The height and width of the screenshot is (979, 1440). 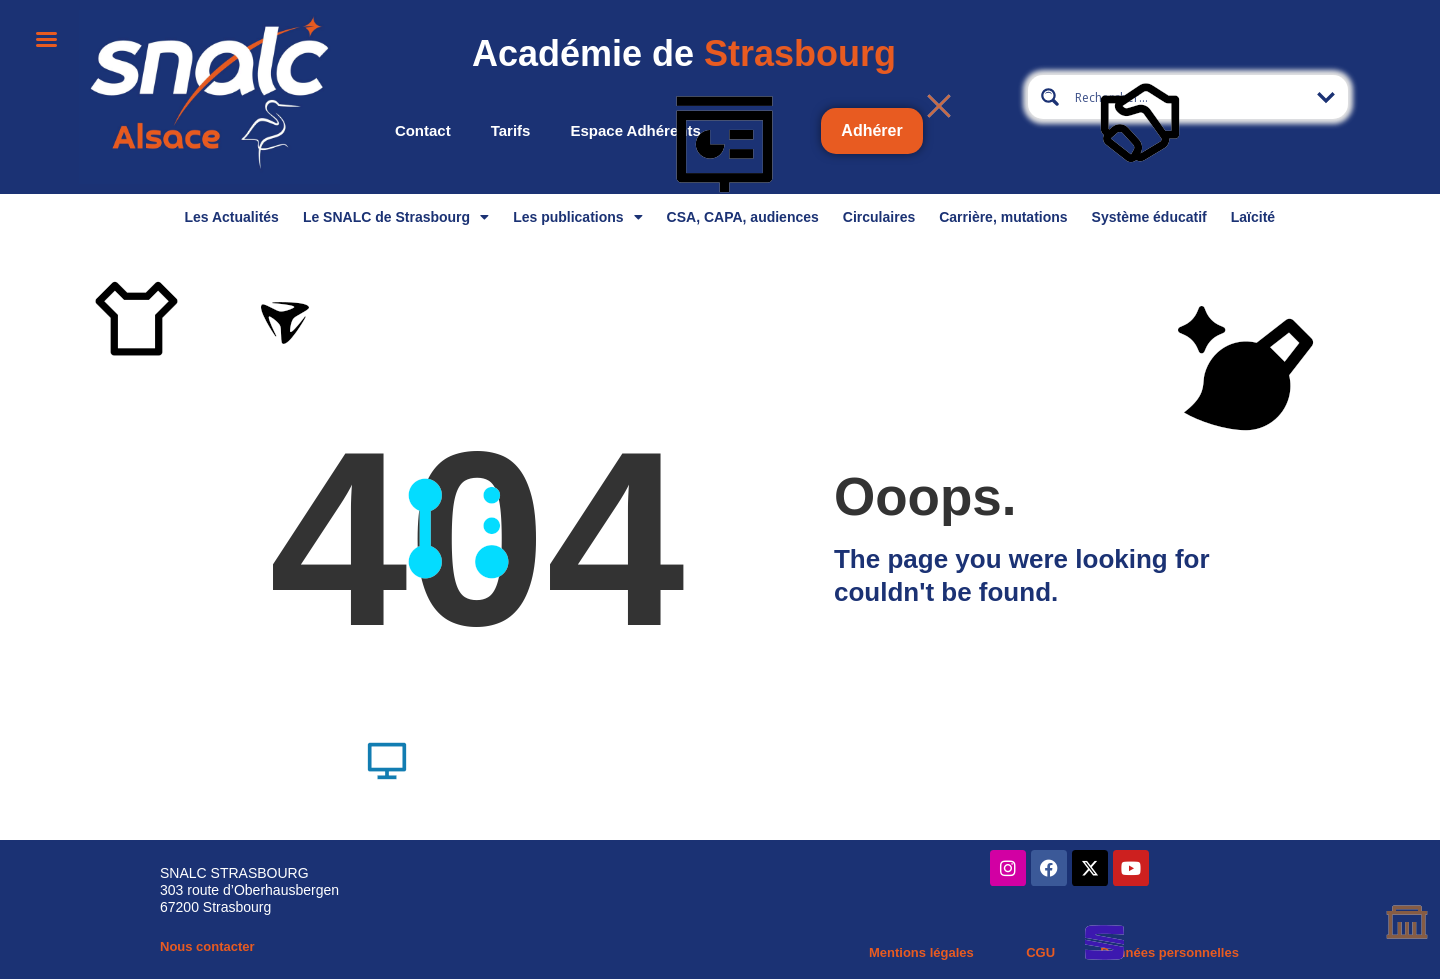 I want to click on activate AI-powered brush or painting tool, so click(x=1249, y=377).